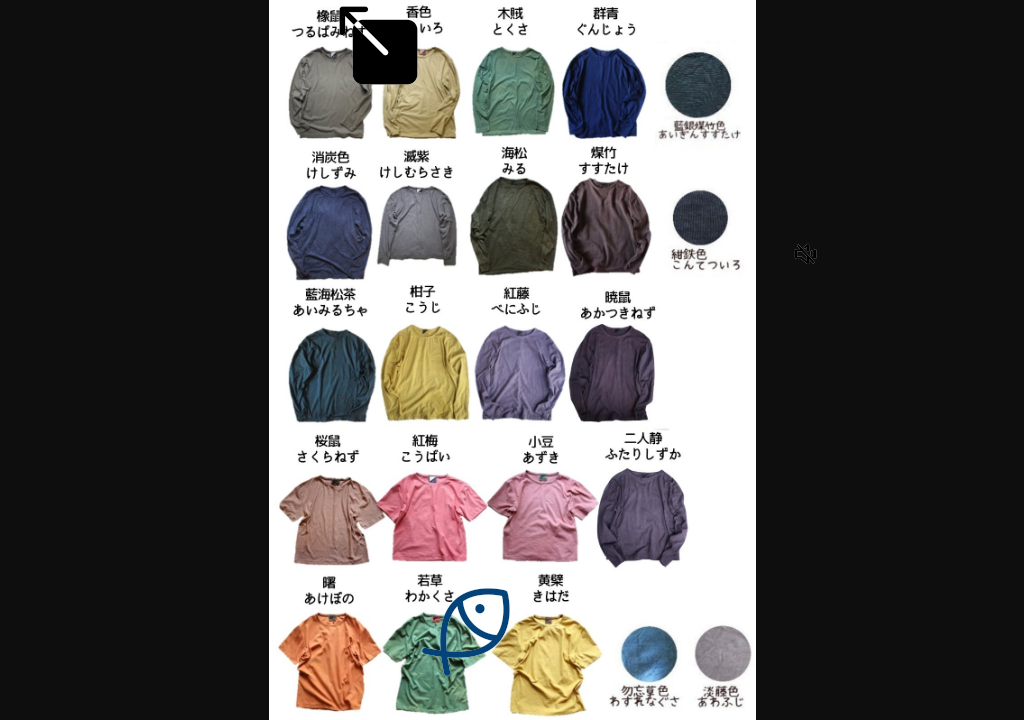 The height and width of the screenshot is (720, 1024). Describe the element at coordinates (469, 629) in the screenshot. I see `access fishing or marine-related features` at that location.